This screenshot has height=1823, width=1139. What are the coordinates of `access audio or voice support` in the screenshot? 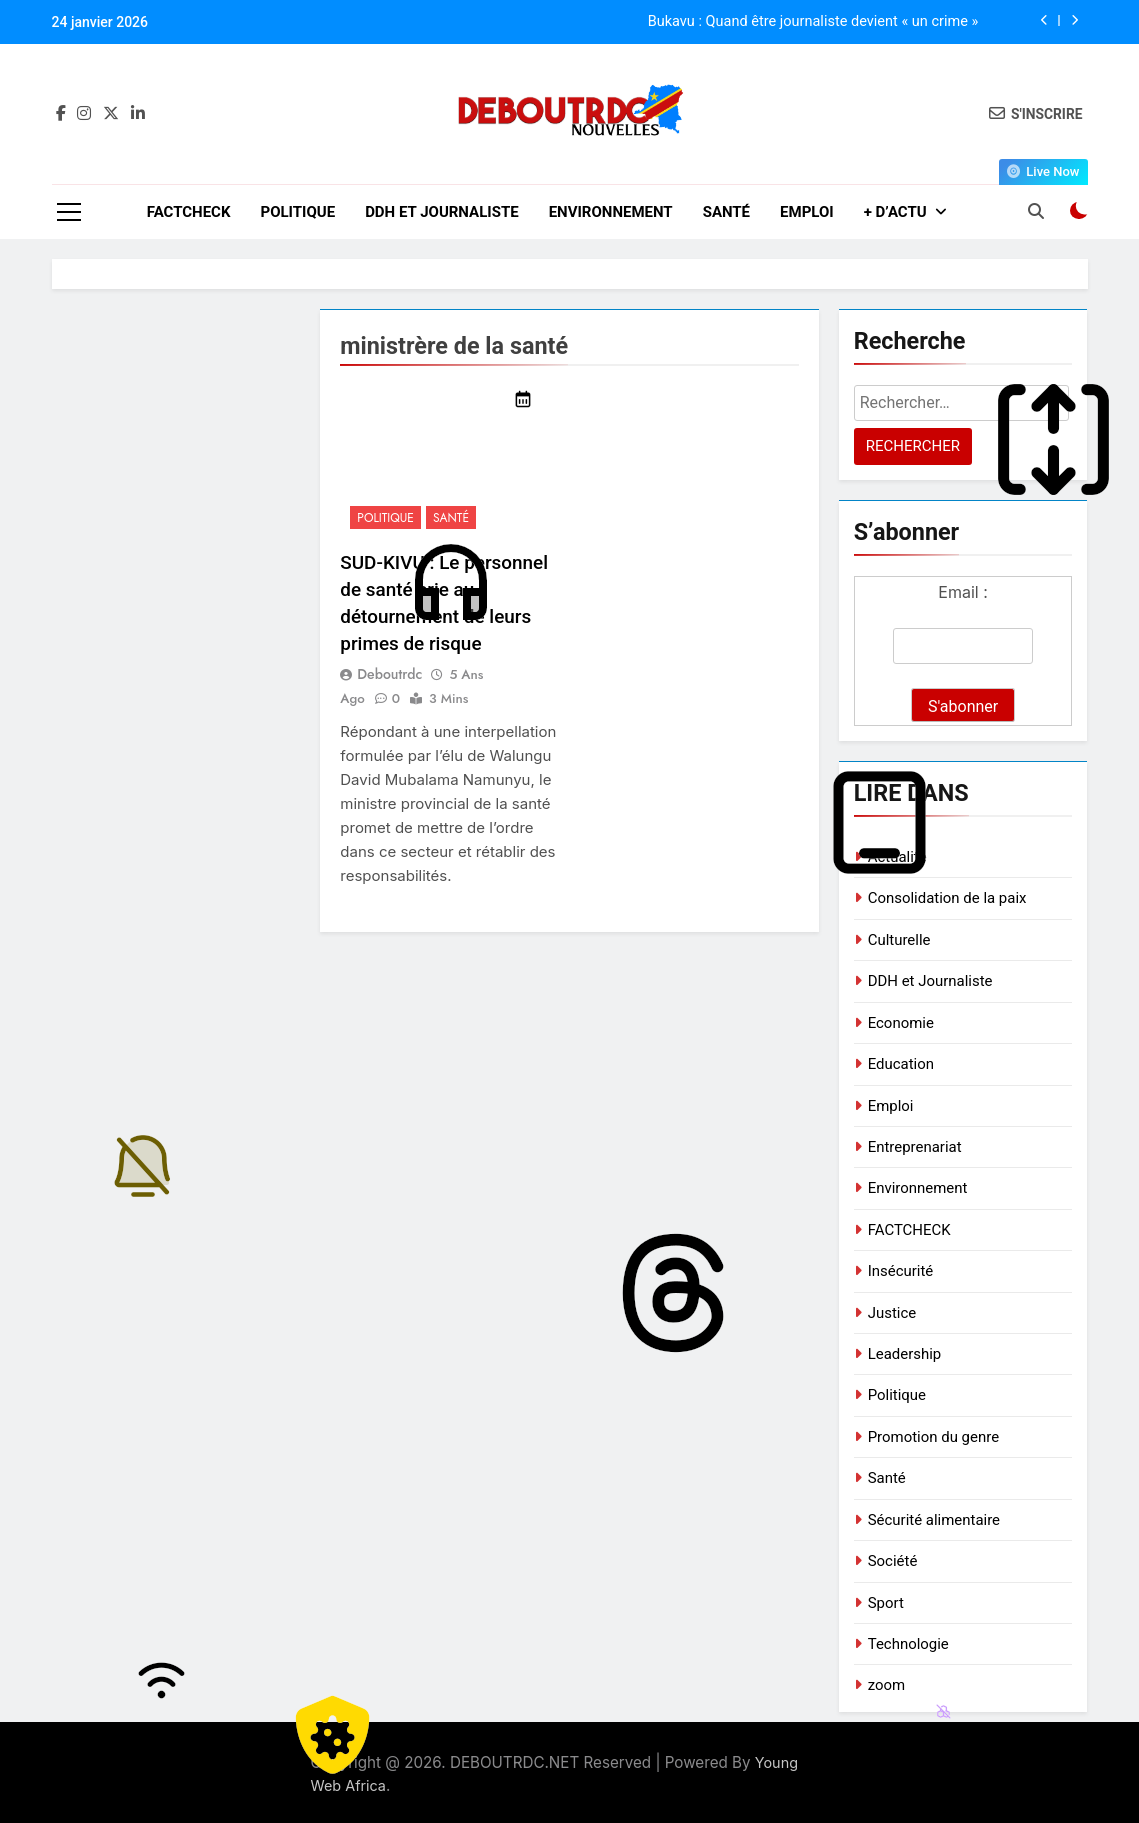 It's located at (451, 588).